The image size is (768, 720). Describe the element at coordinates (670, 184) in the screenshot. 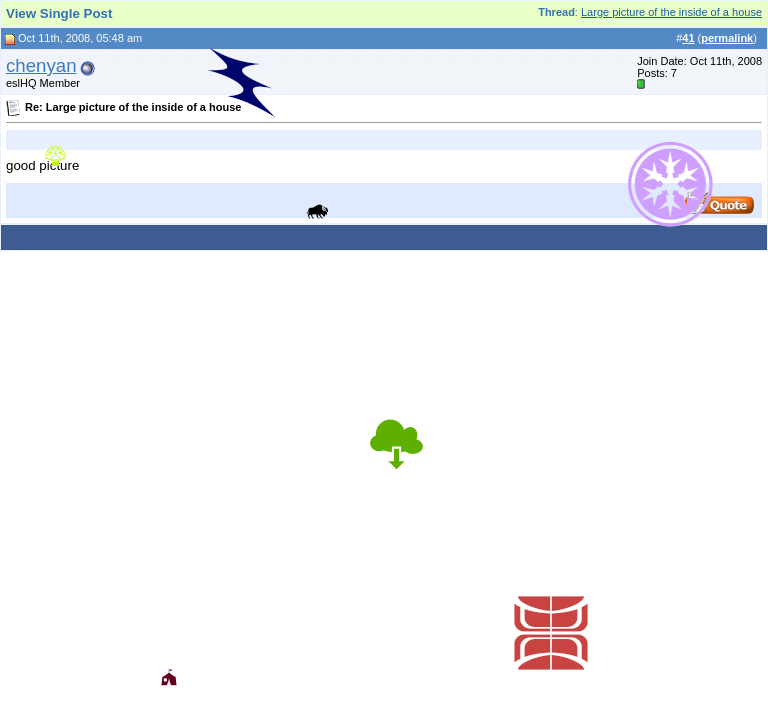

I see `activate ice or frost ability` at that location.